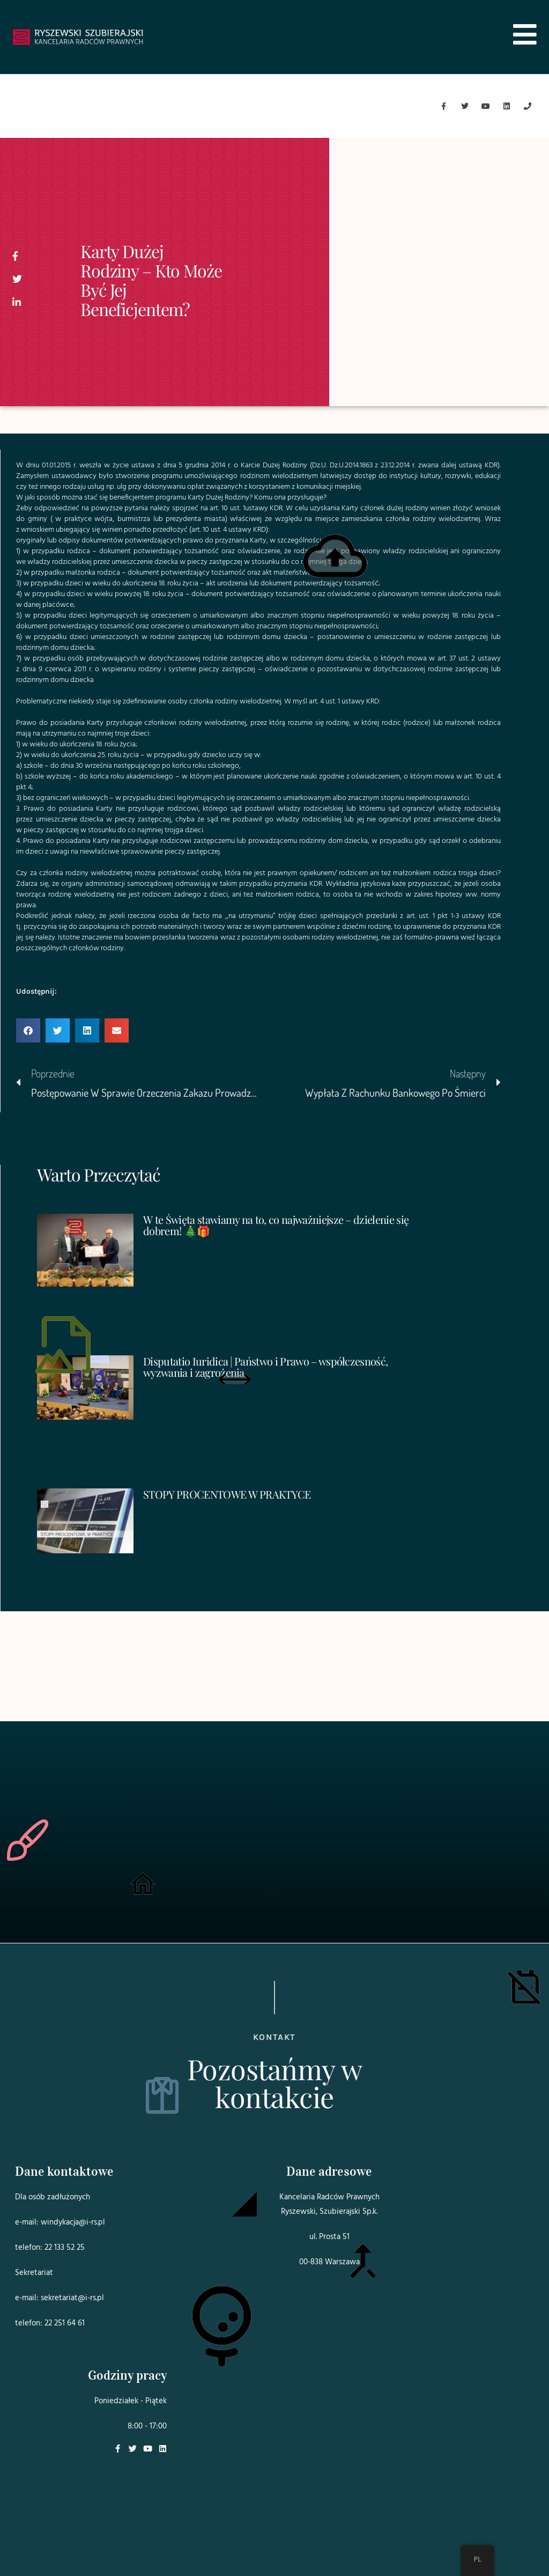 This screenshot has height=2576, width=549. Describe the element at coordinates (235, 1379) in the screenshot. I see `resize element horizontally` at that location.